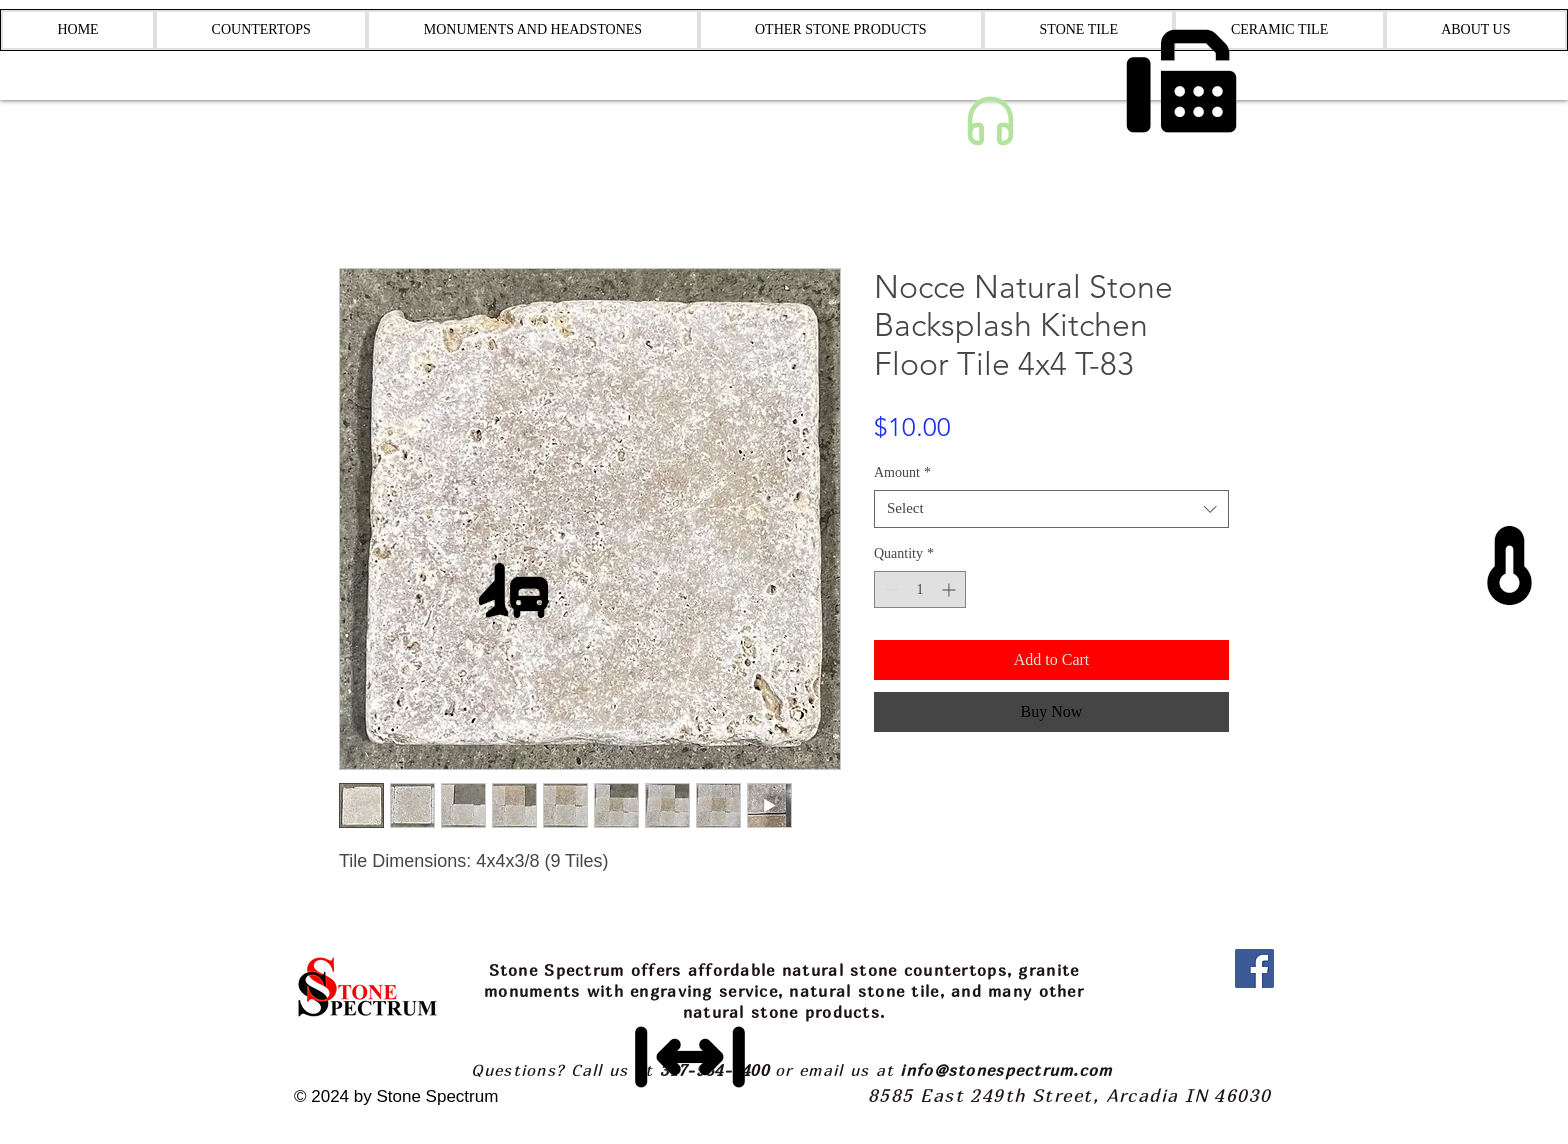 This screenshot has width=1568, height=1144. Describe the element at coordinates (990, 122) in the screenshot. I see `listen to audio or music` at that location.